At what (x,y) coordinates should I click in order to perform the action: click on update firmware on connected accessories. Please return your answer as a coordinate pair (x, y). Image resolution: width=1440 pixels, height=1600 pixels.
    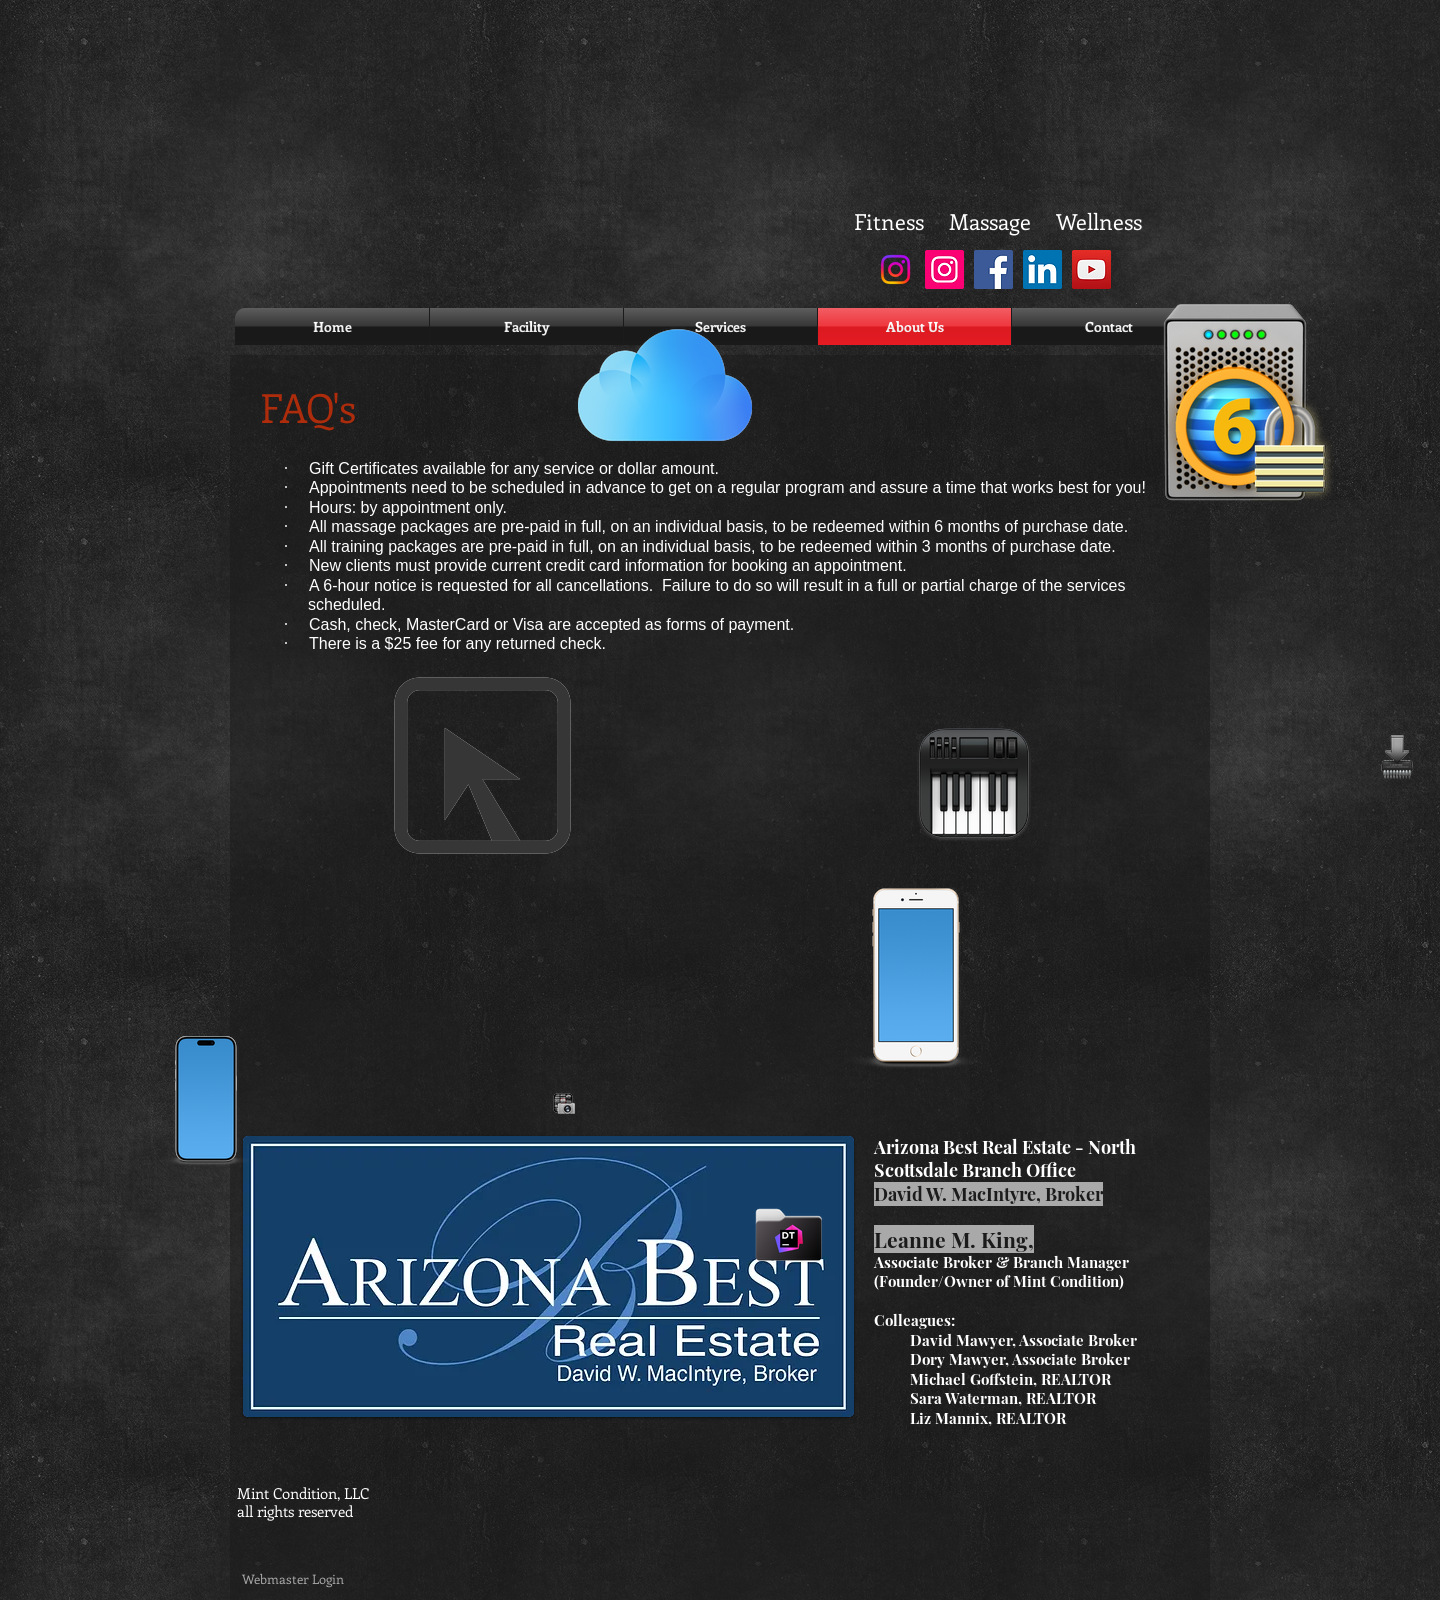
    Looking at the image, I should click on (1397, 757).